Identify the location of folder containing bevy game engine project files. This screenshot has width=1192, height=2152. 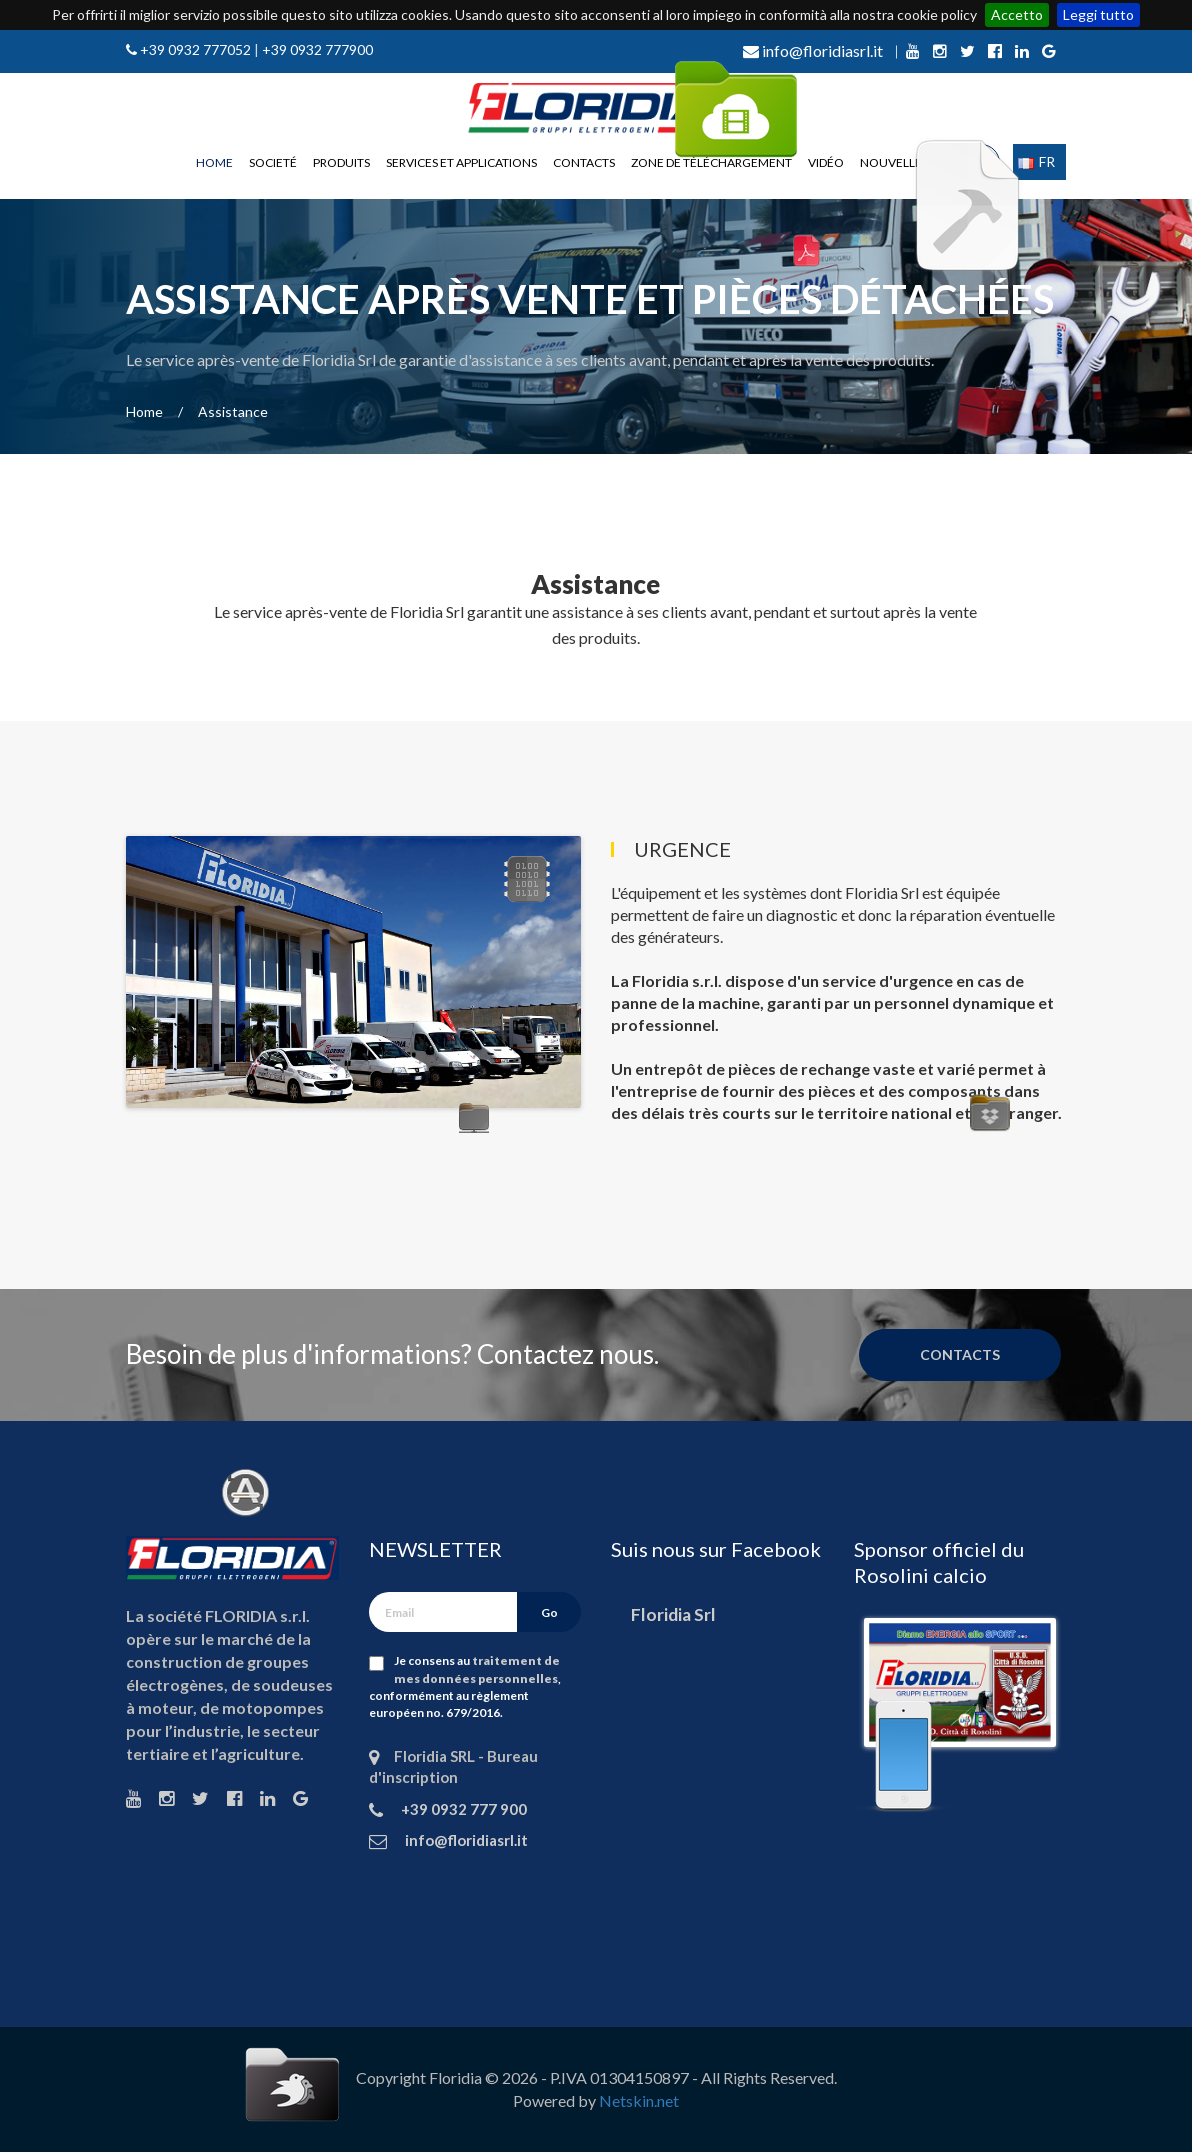
(292, 2087).